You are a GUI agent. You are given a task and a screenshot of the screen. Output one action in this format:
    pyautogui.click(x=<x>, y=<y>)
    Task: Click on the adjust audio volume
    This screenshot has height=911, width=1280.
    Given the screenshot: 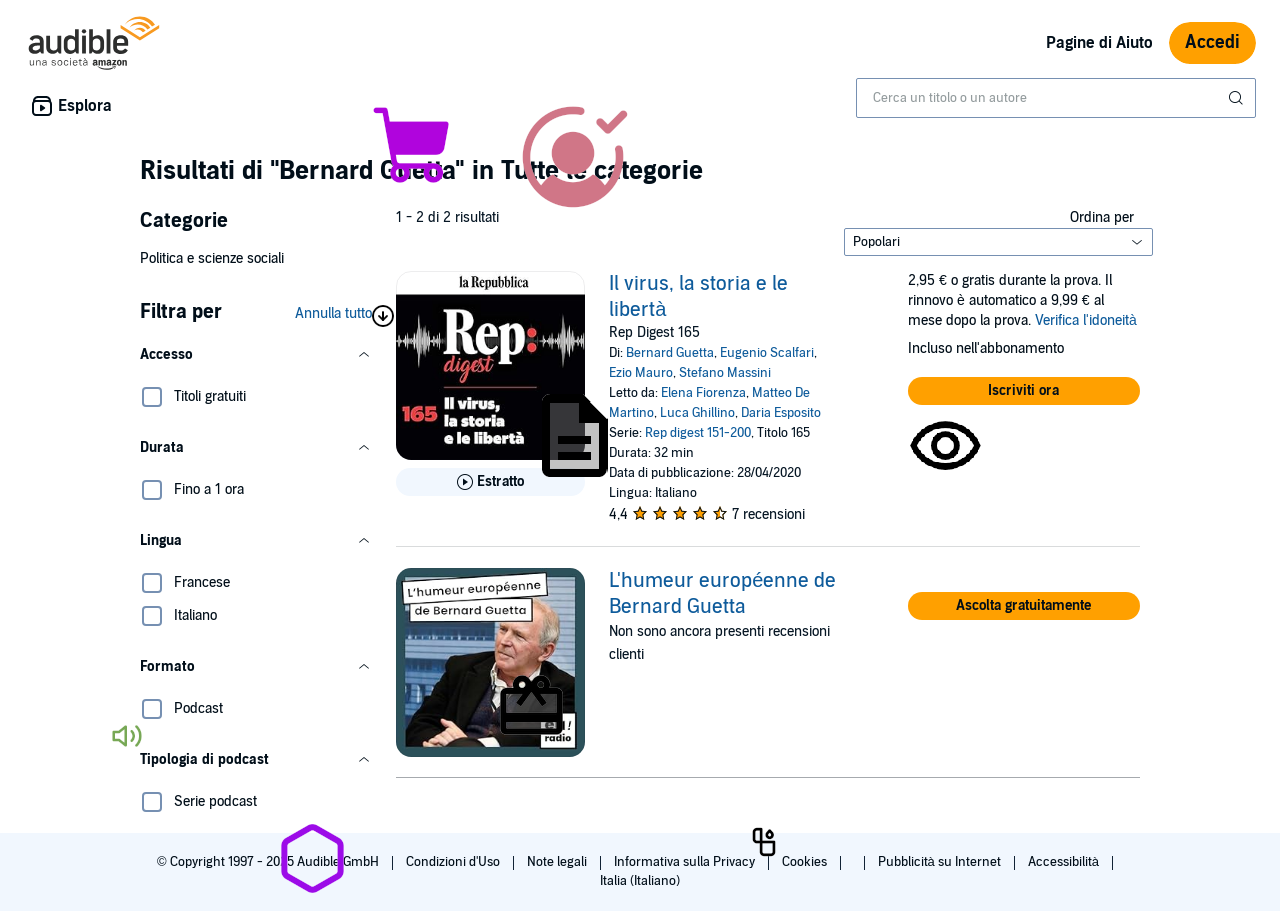 What is the action you would take?
    pyautogui.click(x=127, y=736)
    